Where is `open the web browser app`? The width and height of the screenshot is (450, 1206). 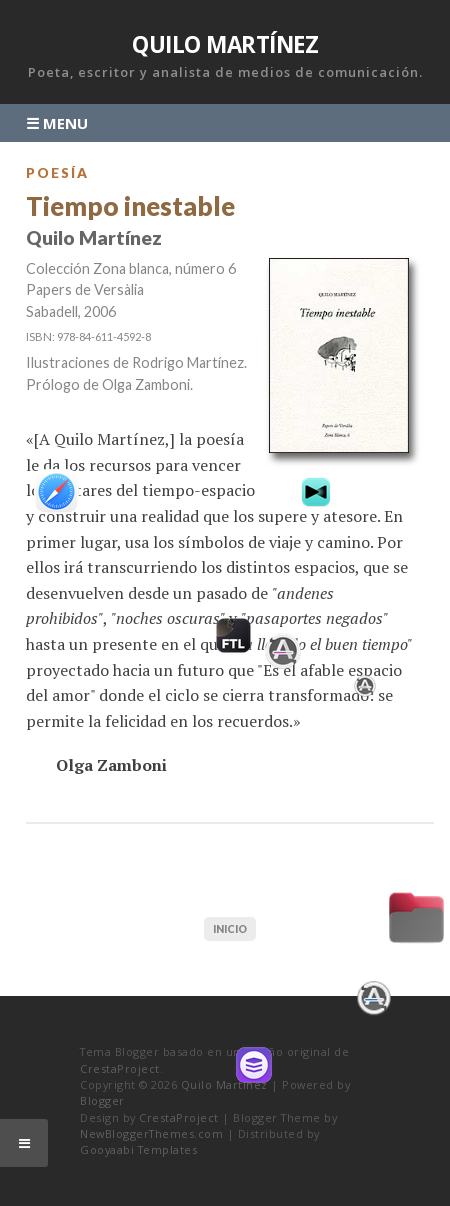 open the web browser app is located at coordinates (56, 491).